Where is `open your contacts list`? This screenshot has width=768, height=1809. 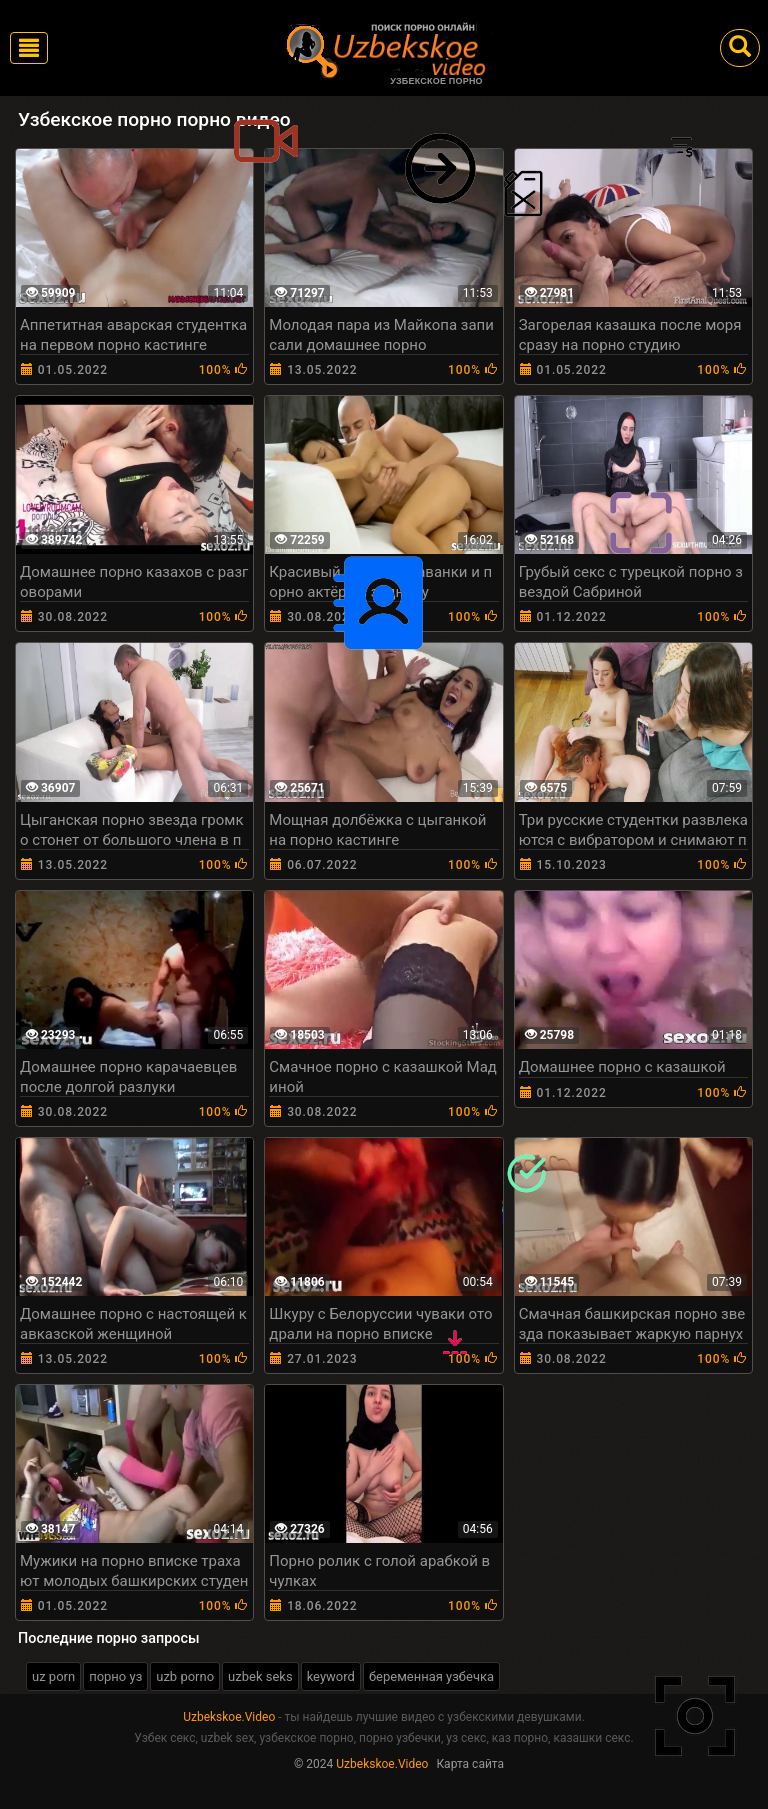 open your contacts list is located at coordinates (380, 603).